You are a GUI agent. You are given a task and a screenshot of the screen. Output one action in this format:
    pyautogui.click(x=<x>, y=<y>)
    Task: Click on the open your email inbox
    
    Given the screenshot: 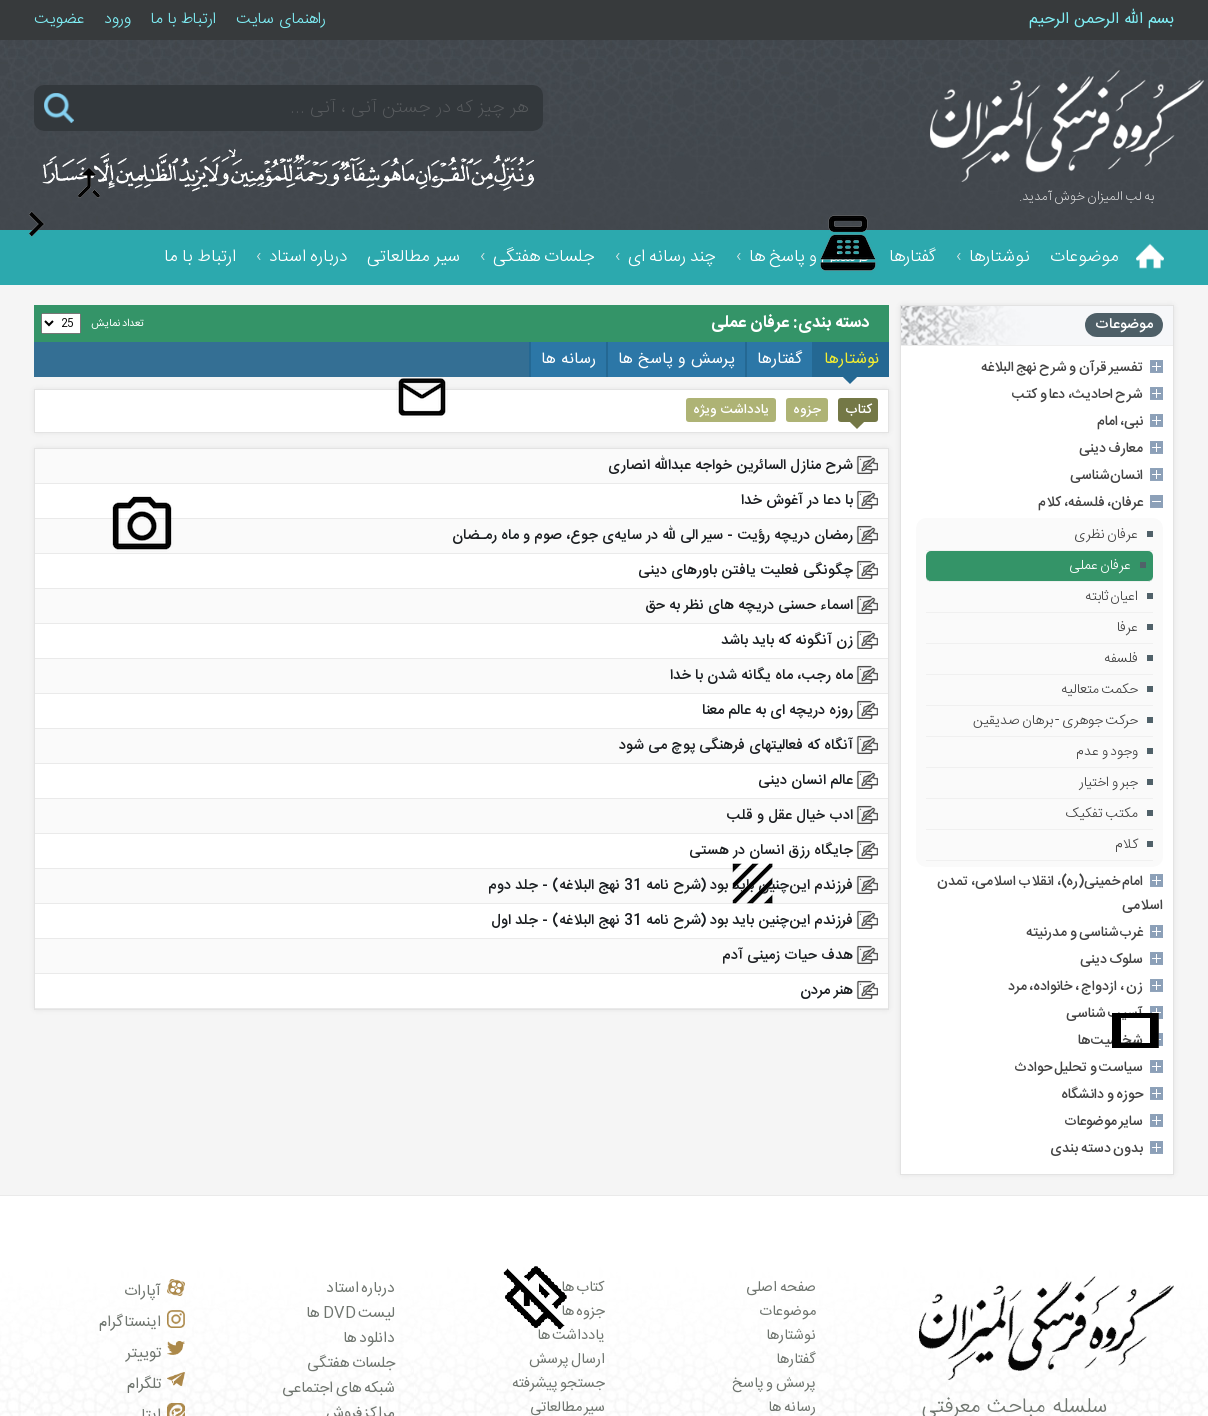 What is the action you would take?
    pyautogui.click(x=422, y=397)
    